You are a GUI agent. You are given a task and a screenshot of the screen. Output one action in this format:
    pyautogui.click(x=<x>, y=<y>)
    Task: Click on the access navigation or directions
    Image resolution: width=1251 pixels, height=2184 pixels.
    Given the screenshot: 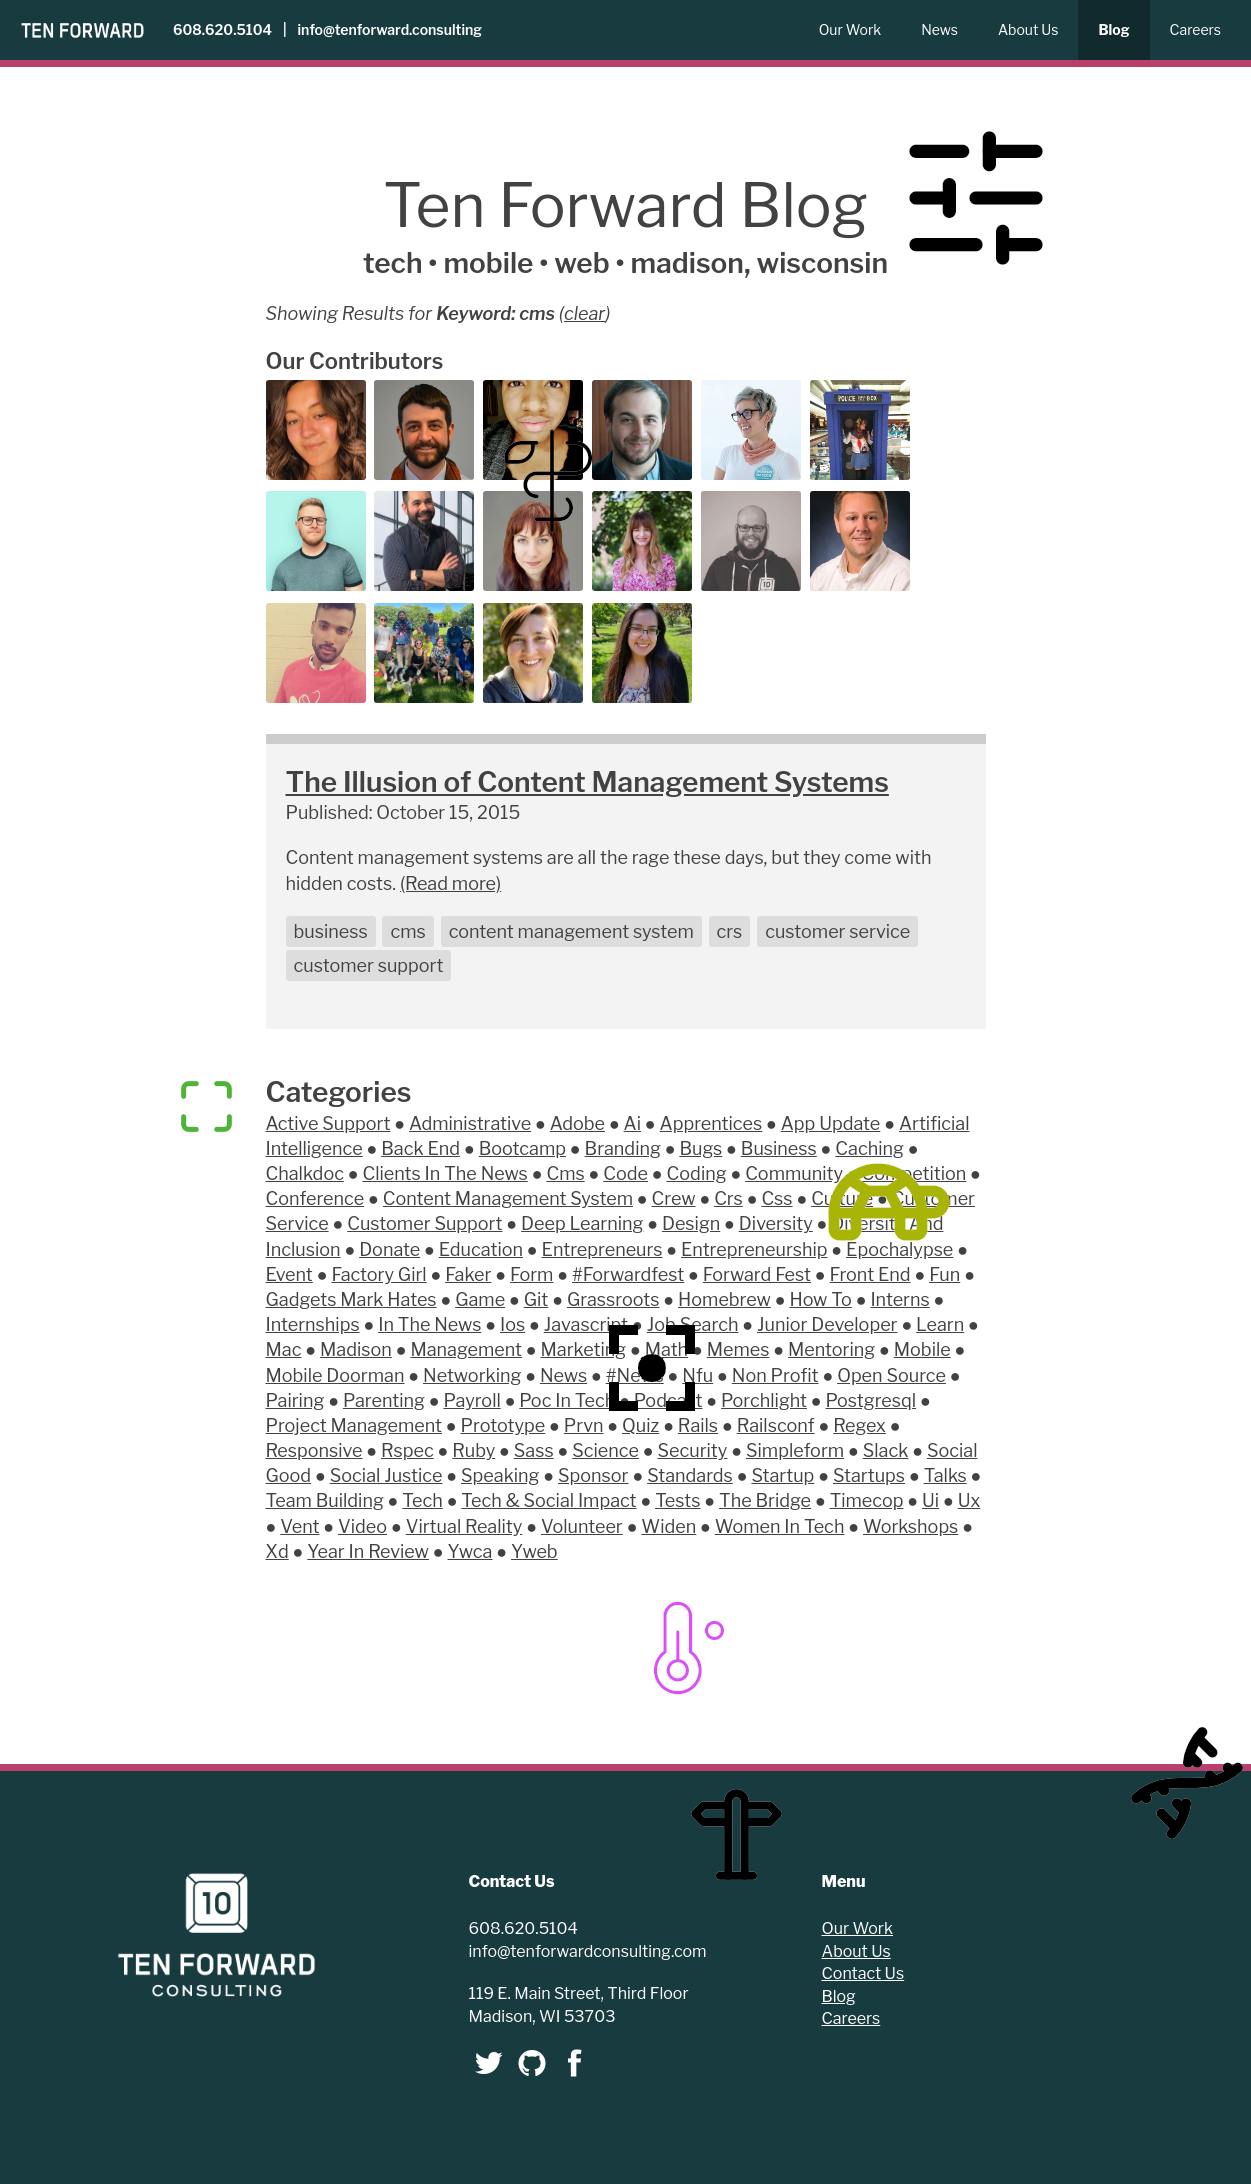 What is the action you would take?
    pyautogui.click(x=736, y=1834)
    